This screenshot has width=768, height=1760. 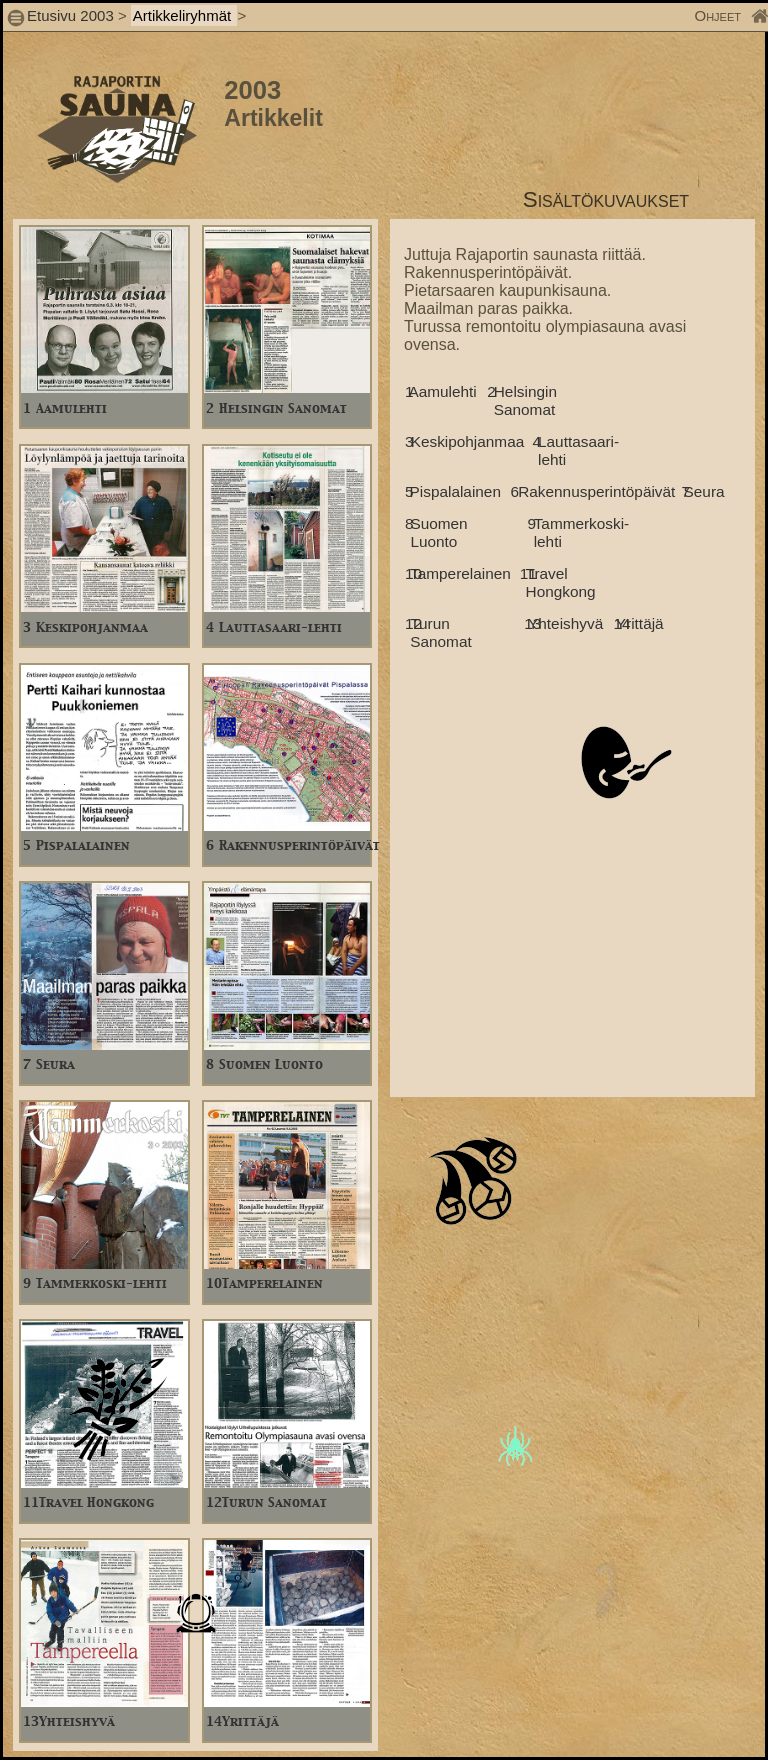 What do you see at coordinates (515, 1446) in the screenshot?
I see `indicates a spooky or halloween-themed game element` at bounding box center [515, 1446].